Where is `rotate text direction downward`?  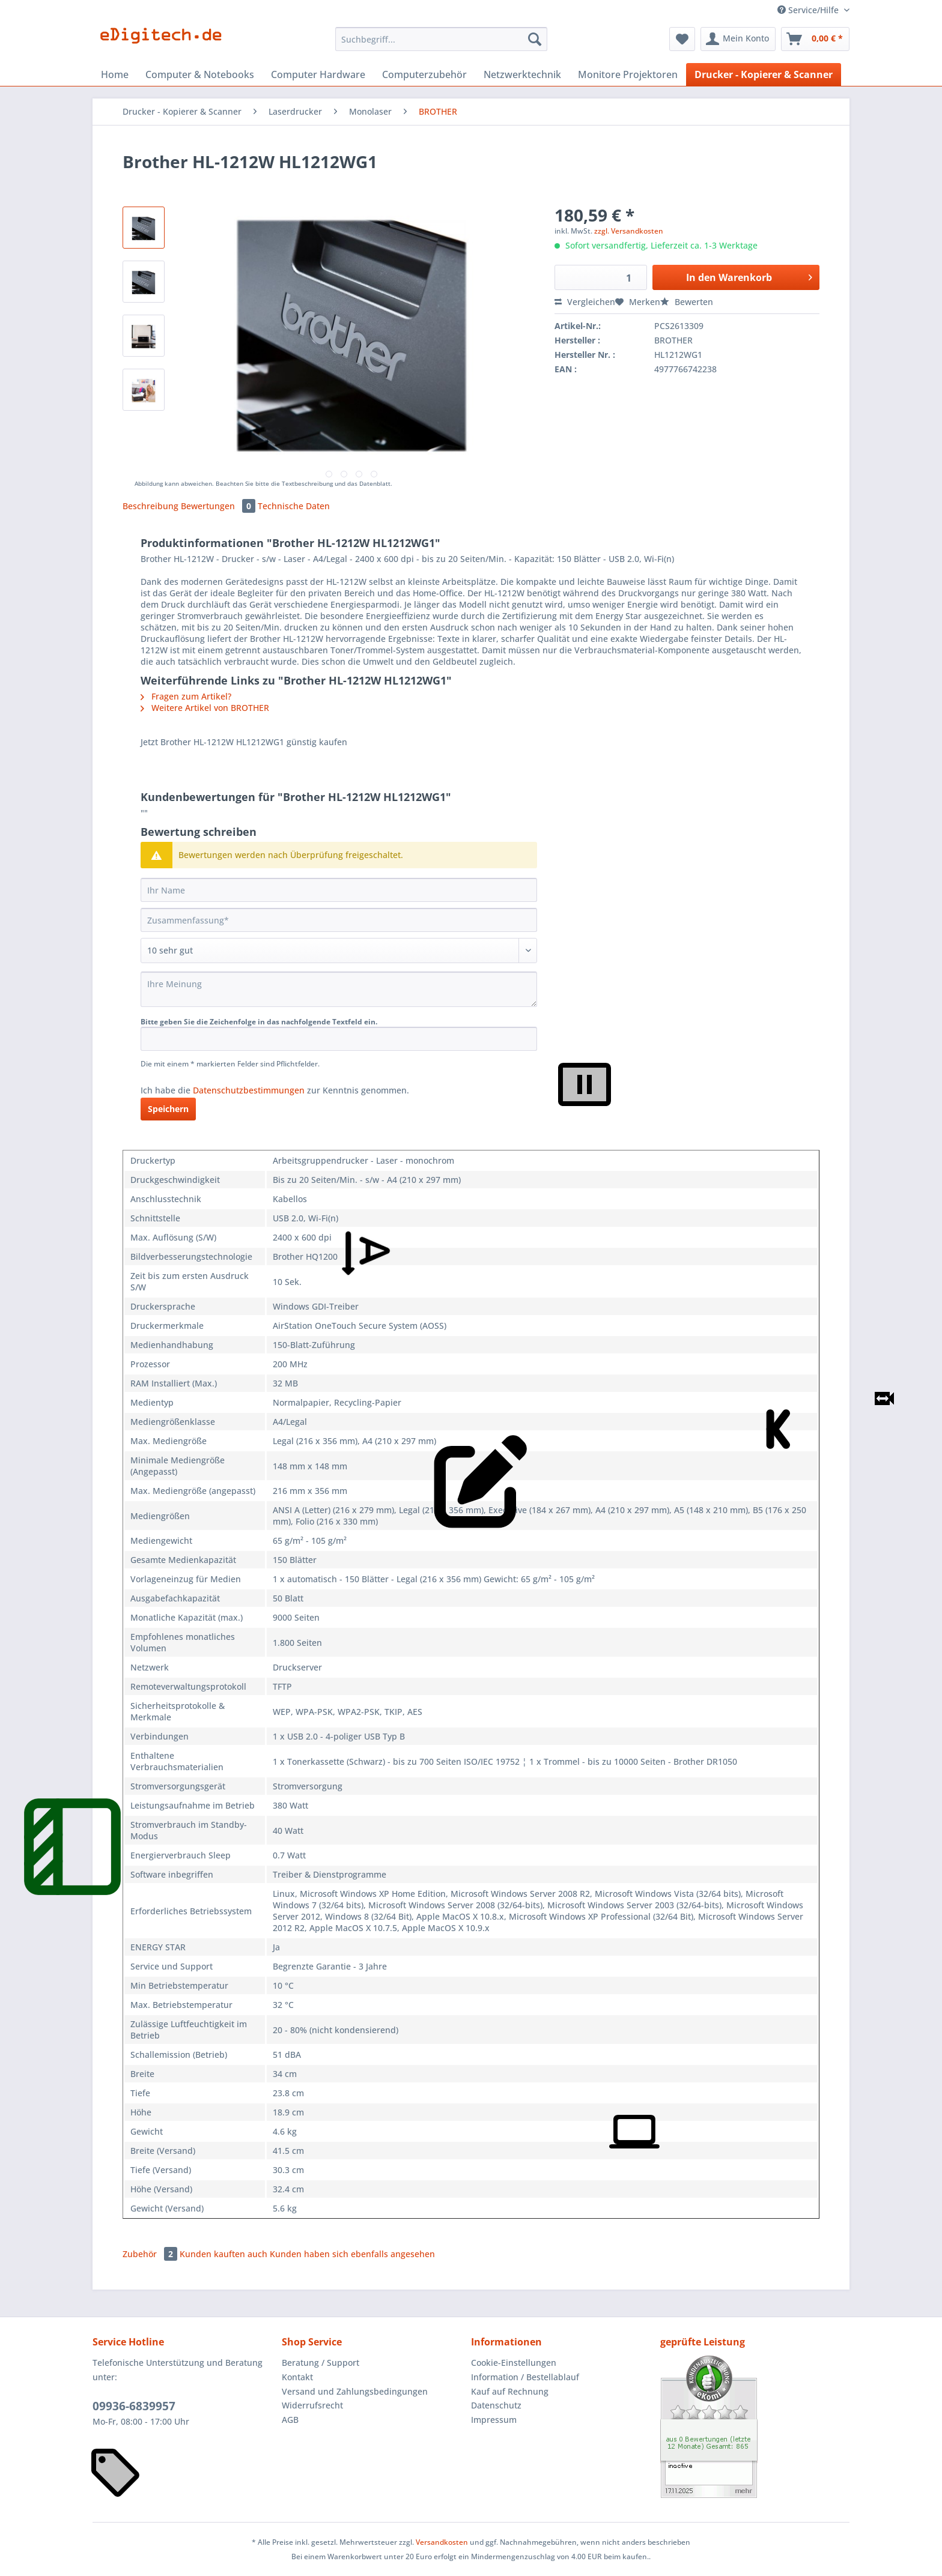
rotate text direction downward is located at coordinates (365, 1253).